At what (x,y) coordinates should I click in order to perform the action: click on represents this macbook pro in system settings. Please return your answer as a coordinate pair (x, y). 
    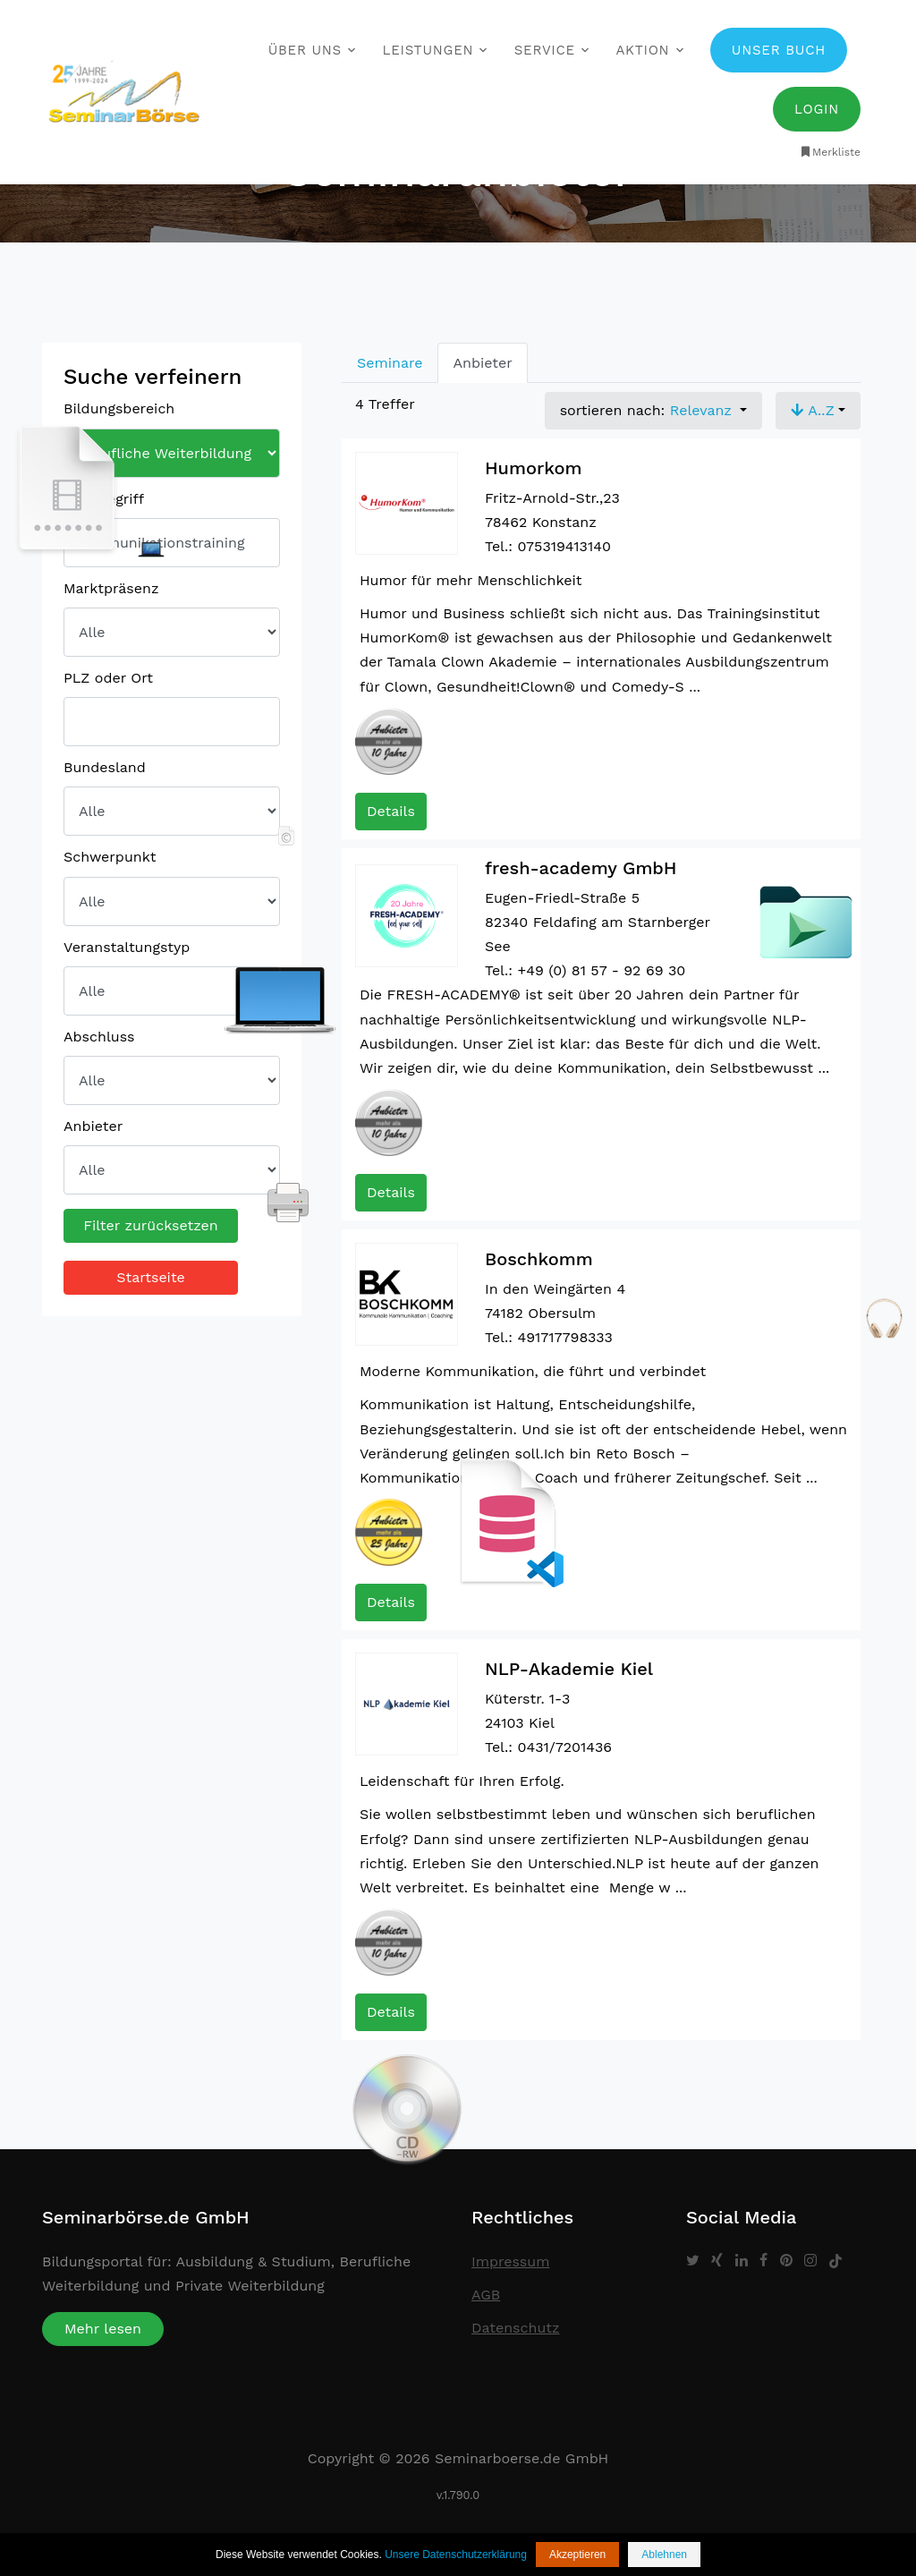
    Looking at the image, I should click on (280, 999).